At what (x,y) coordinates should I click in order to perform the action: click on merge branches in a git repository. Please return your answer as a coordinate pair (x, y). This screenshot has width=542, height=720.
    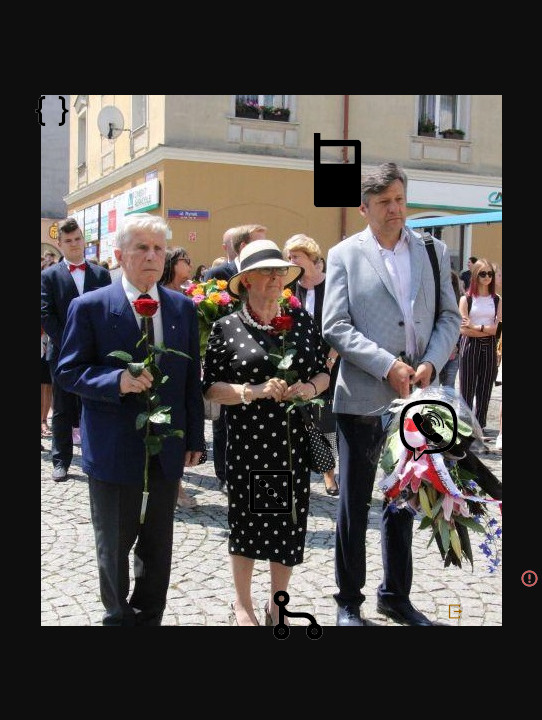
    Looking at the image, I should click on (298, 615).